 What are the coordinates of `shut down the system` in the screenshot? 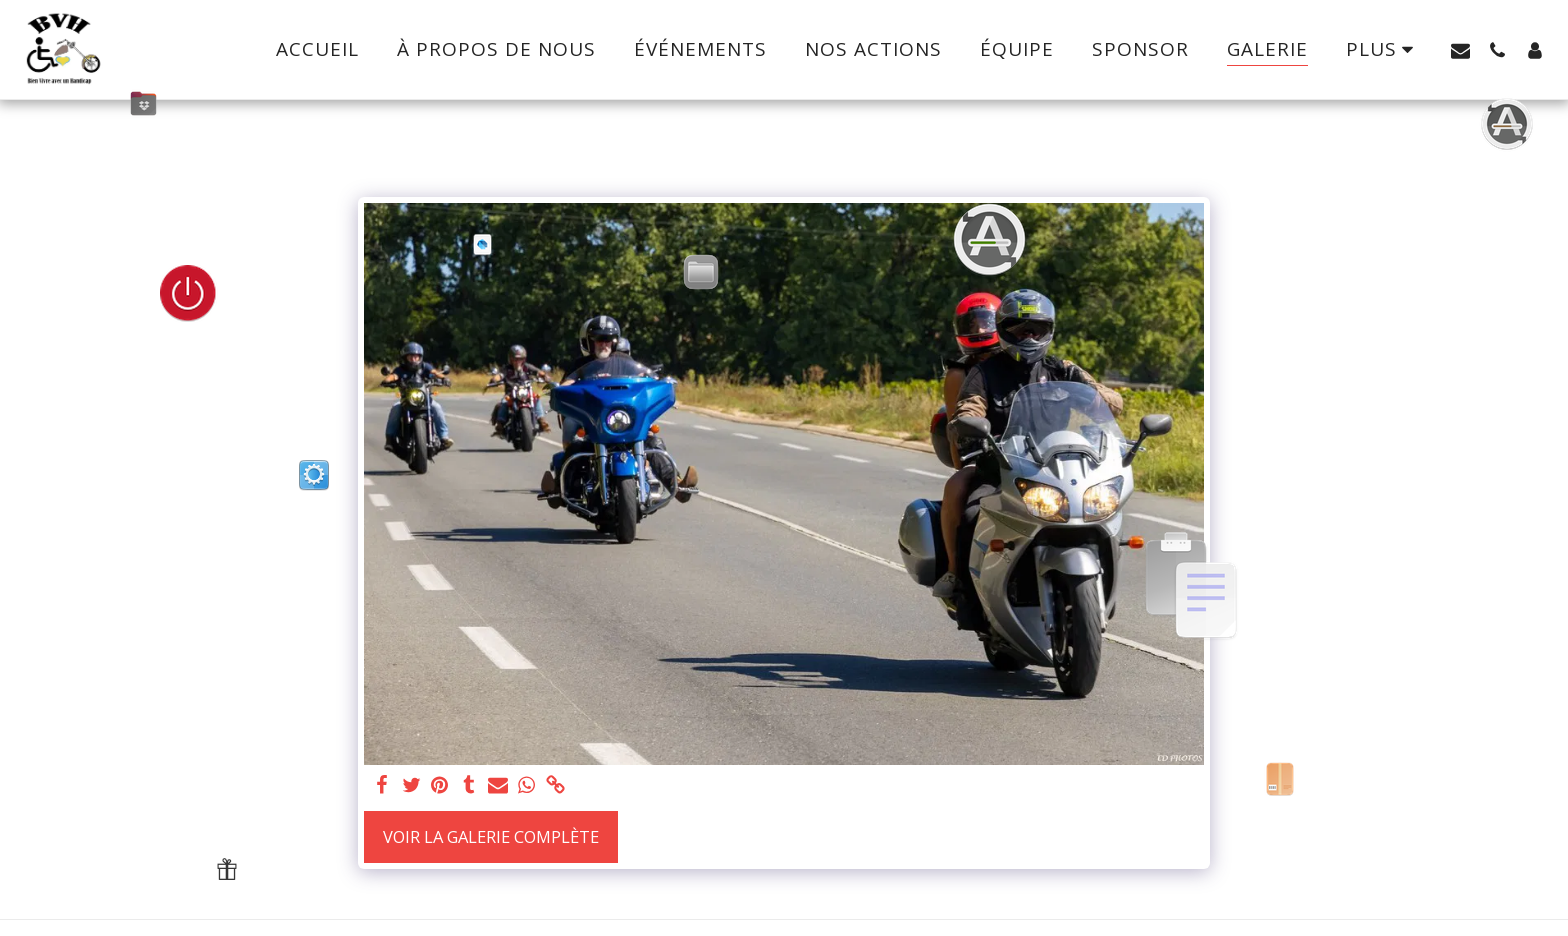 It's located at (189, 294).